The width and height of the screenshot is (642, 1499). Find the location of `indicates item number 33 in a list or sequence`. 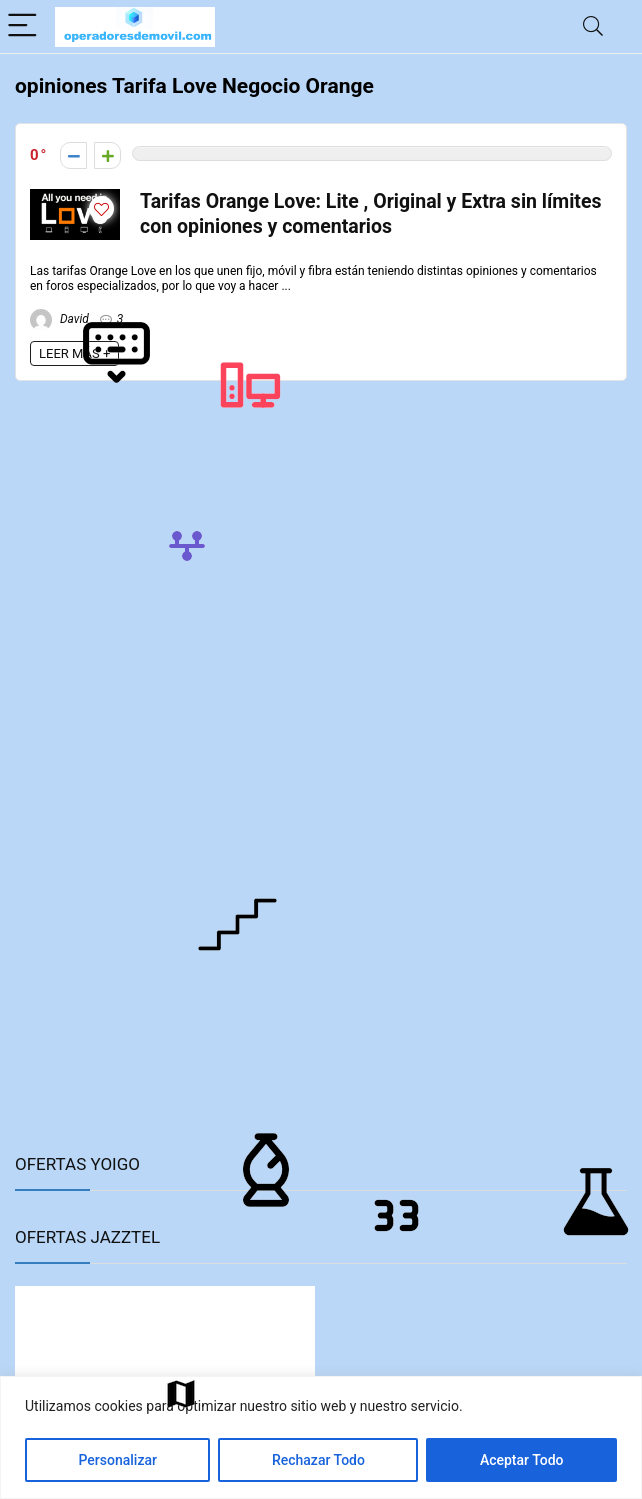

indicates item number 33 in a list or sequence is located at coordinates (396, 1215).